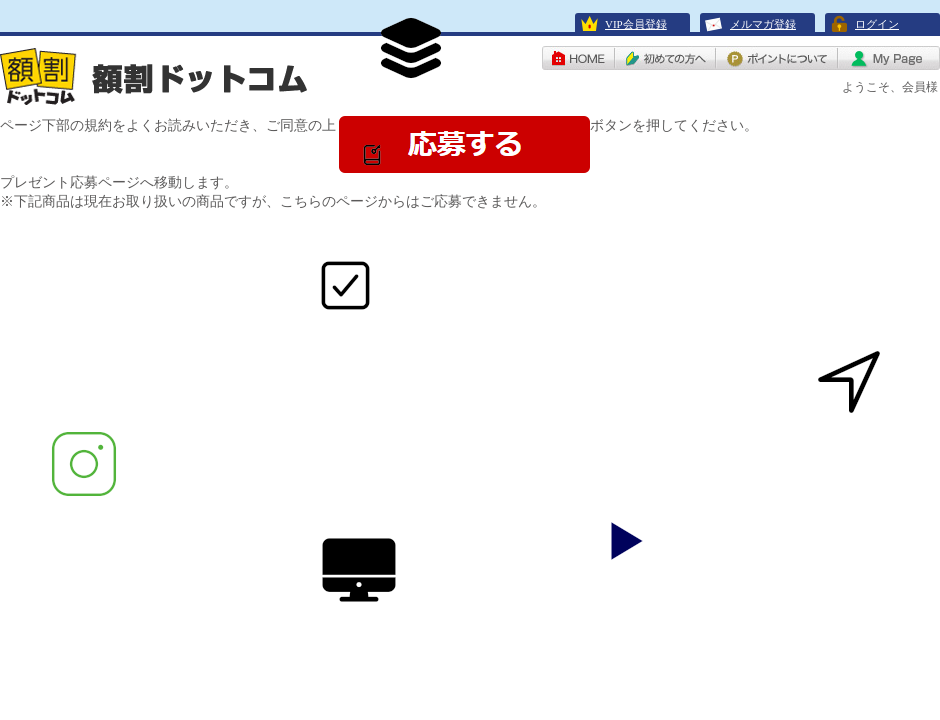  What do you see at coordinates (627, 541) in the screenshot?
I see `start playing media` at bounding box center [627, 541].